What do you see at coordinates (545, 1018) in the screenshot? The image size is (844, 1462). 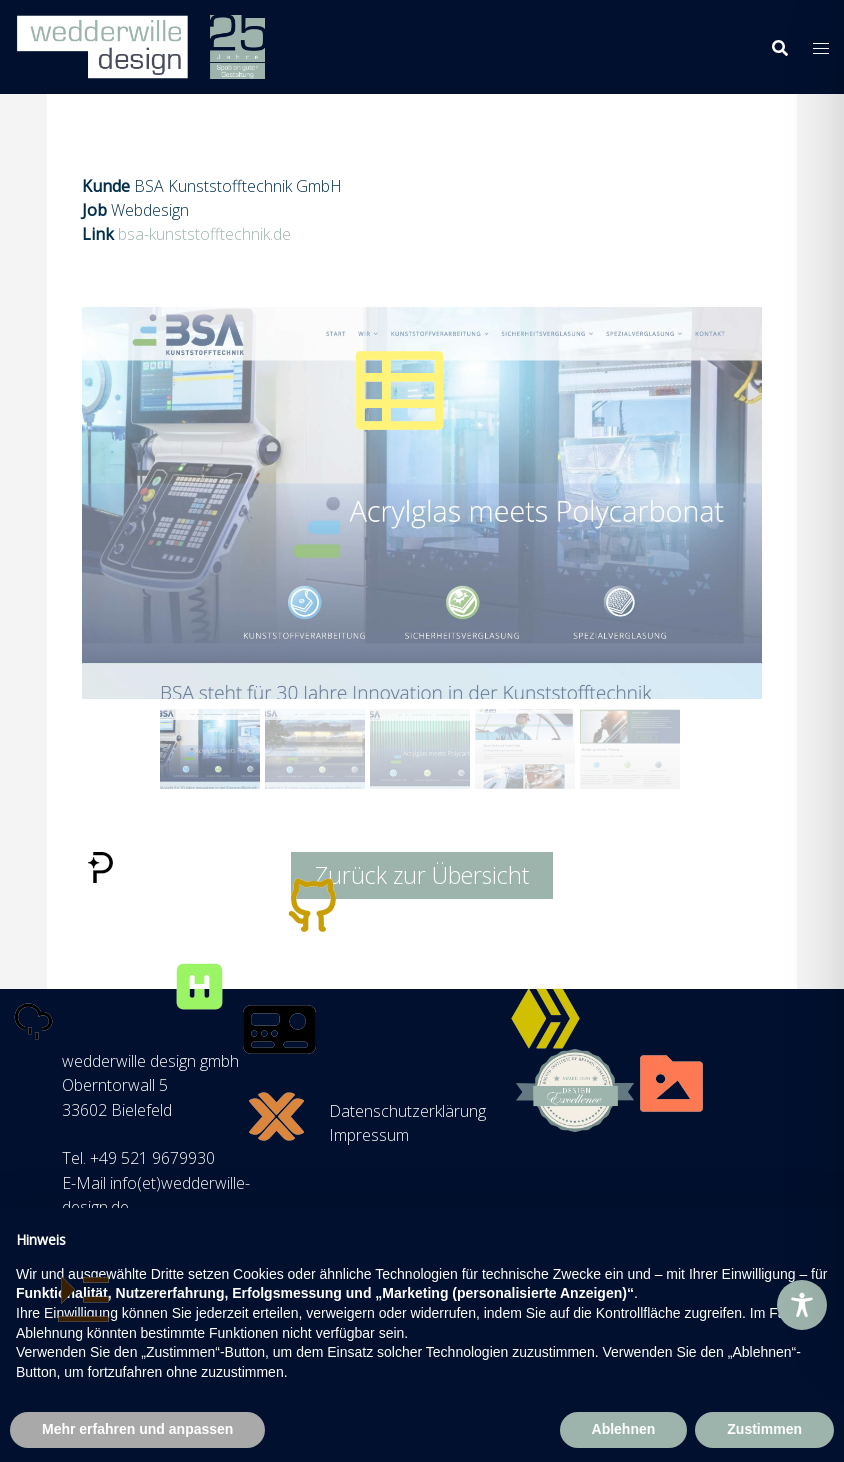 I see `hive blockchain platform logo` at bounding box center [545, 1018].